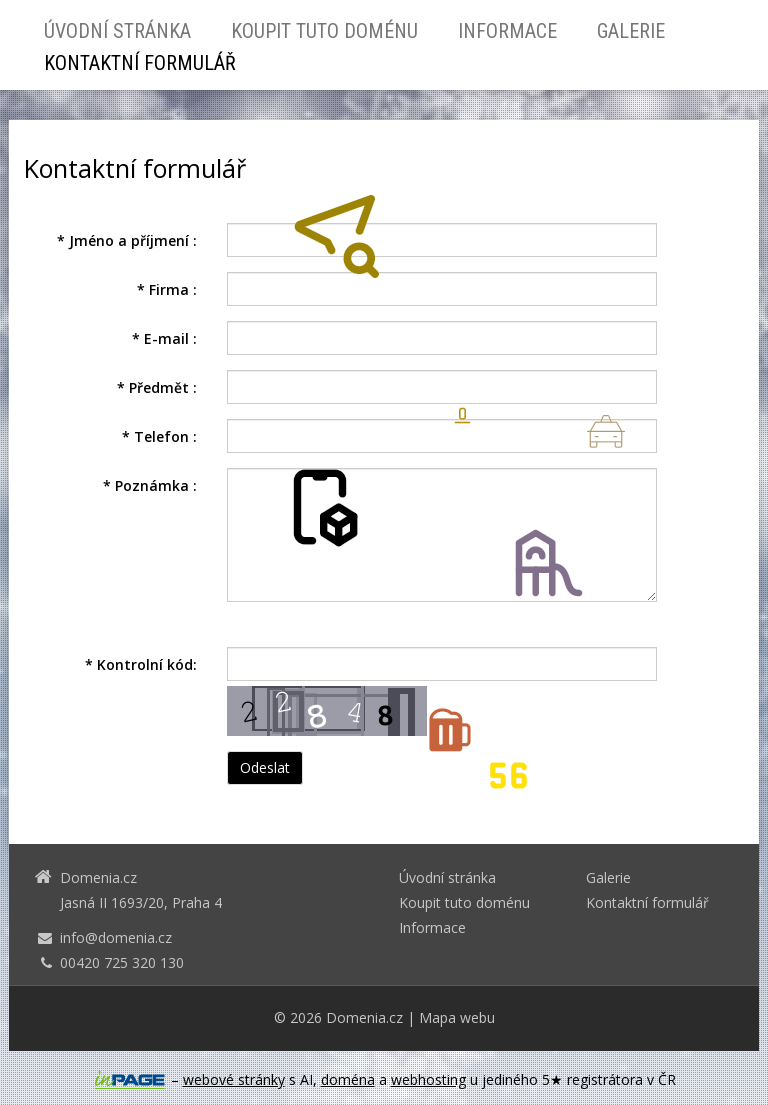 Image resolution: width=768 pixels, height=1105 pixels. What do you see at coordinates (447, 731) in the screenshot?
I see `access bar or brewery locations` at bounding box center [447, 731].